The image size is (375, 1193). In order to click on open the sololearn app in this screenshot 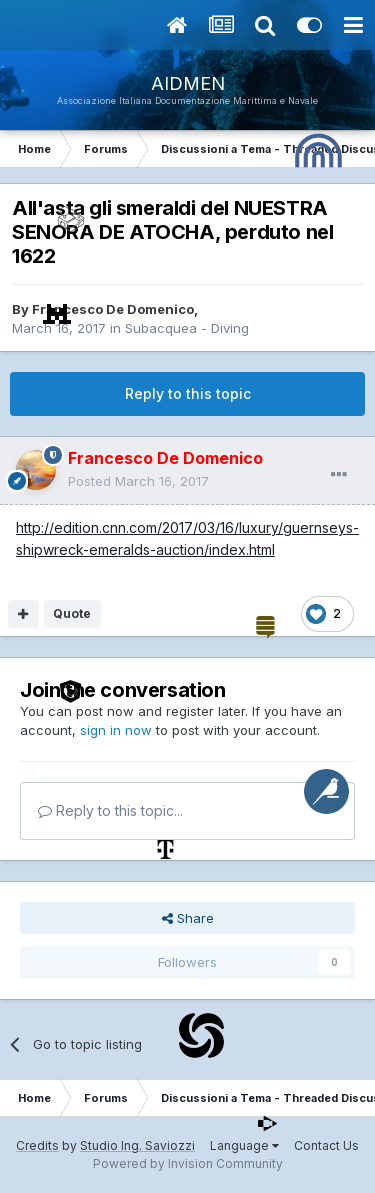, I will do `click(201, 1035)`.